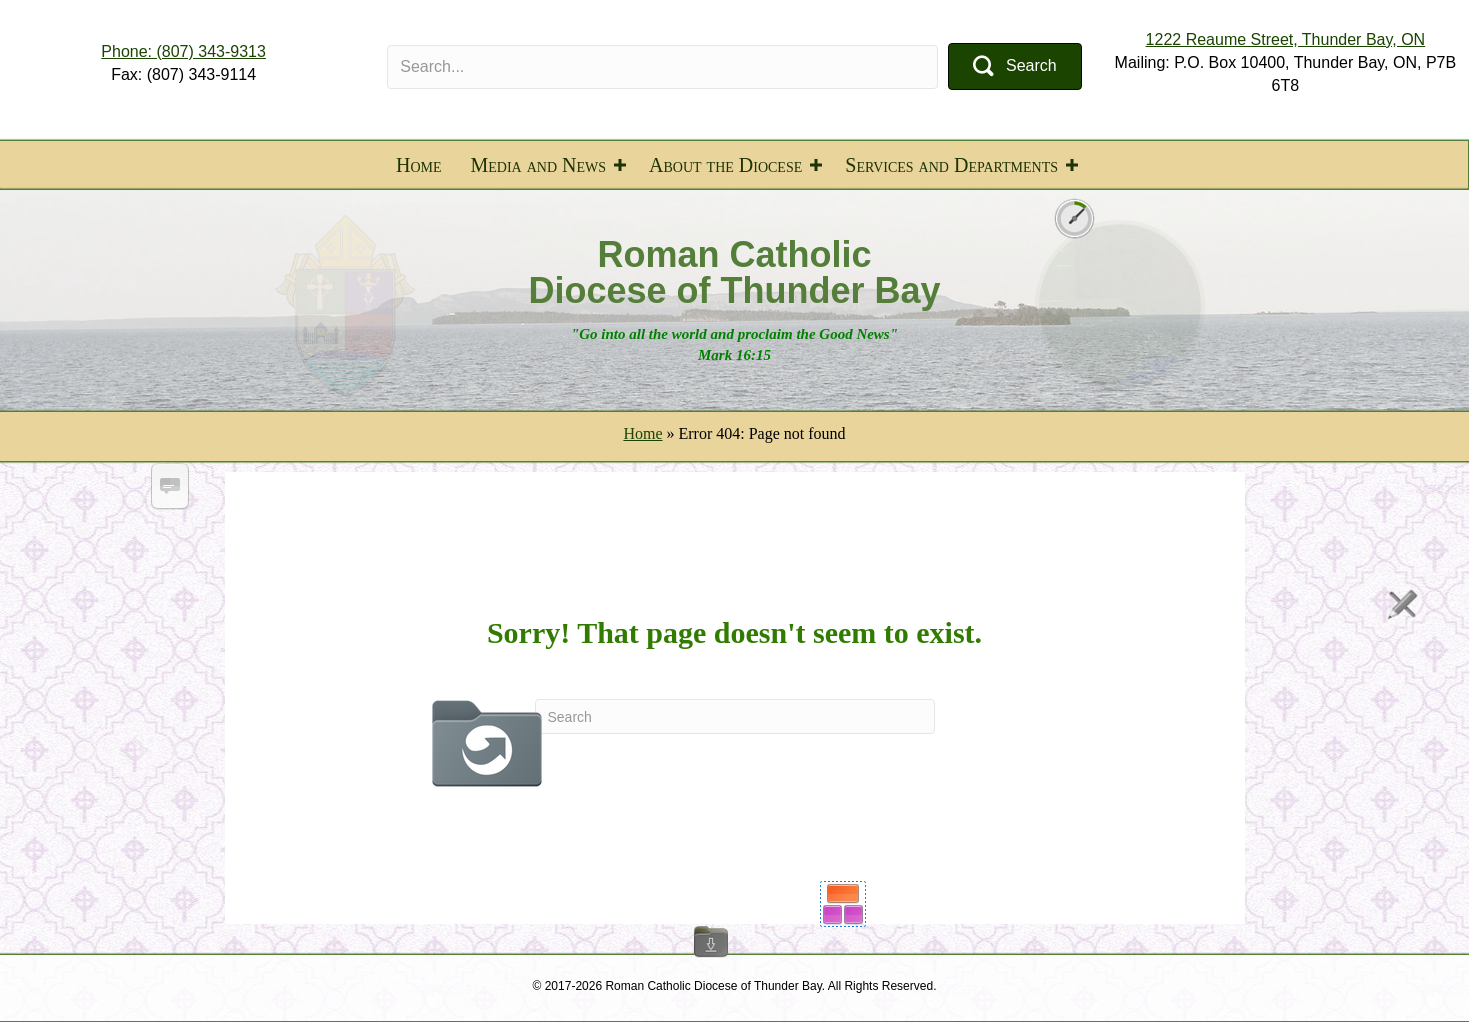  Describe the element at coordinates (170, 486) in the screenshot. I see `a microdvd subtitle file` at that location.